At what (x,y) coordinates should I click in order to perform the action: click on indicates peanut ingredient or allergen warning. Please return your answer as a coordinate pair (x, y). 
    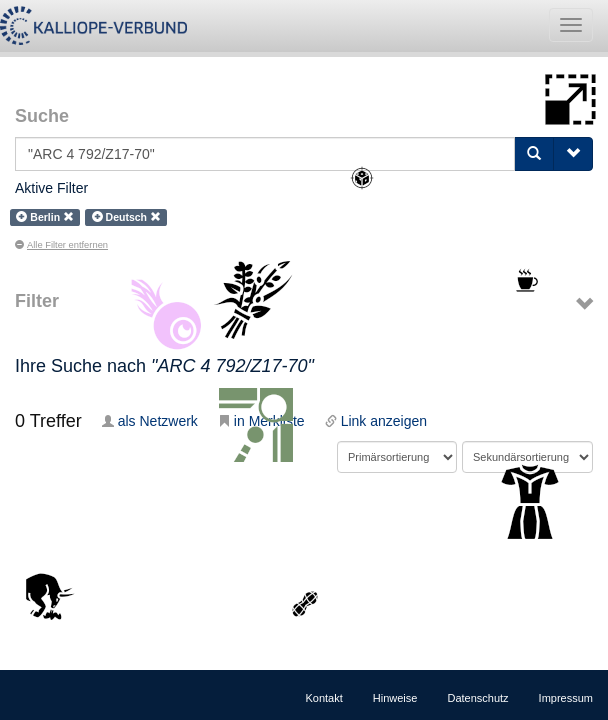
    Looking at the image, I should click on (305, 604).